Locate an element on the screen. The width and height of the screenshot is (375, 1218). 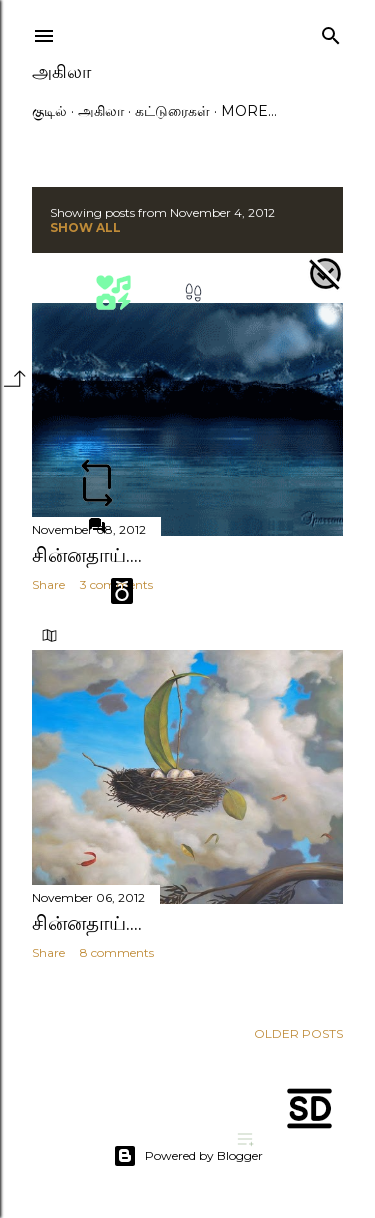
indicates content has been unpublished is located at coordinates (325, 273).